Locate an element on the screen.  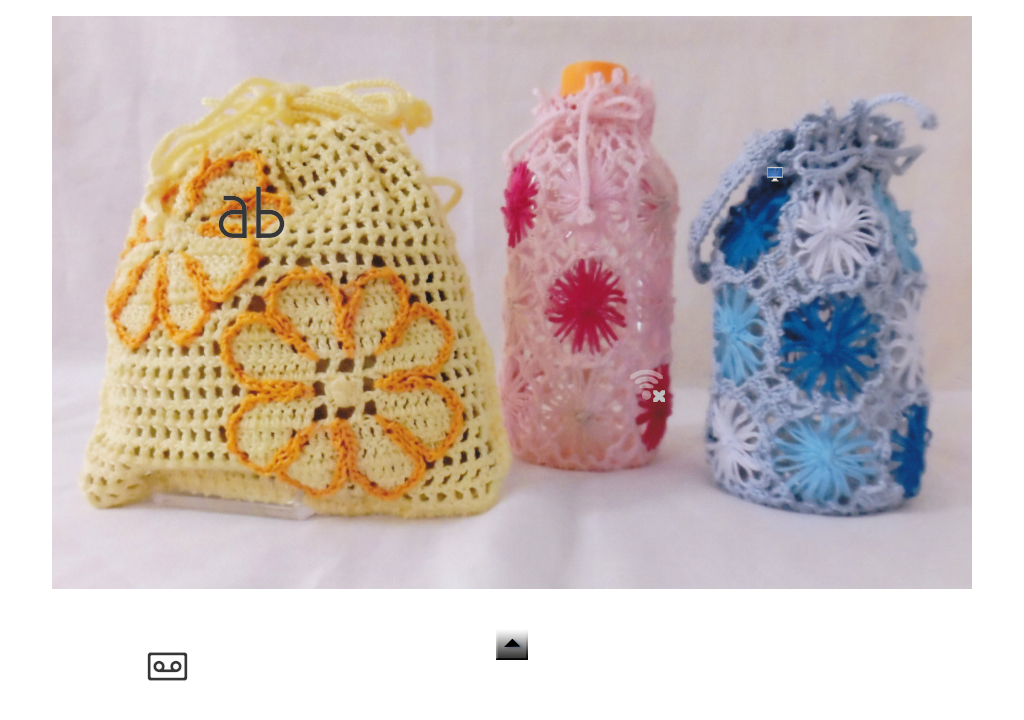
indicates no wireless network connection is located at coordinates (646, 383).